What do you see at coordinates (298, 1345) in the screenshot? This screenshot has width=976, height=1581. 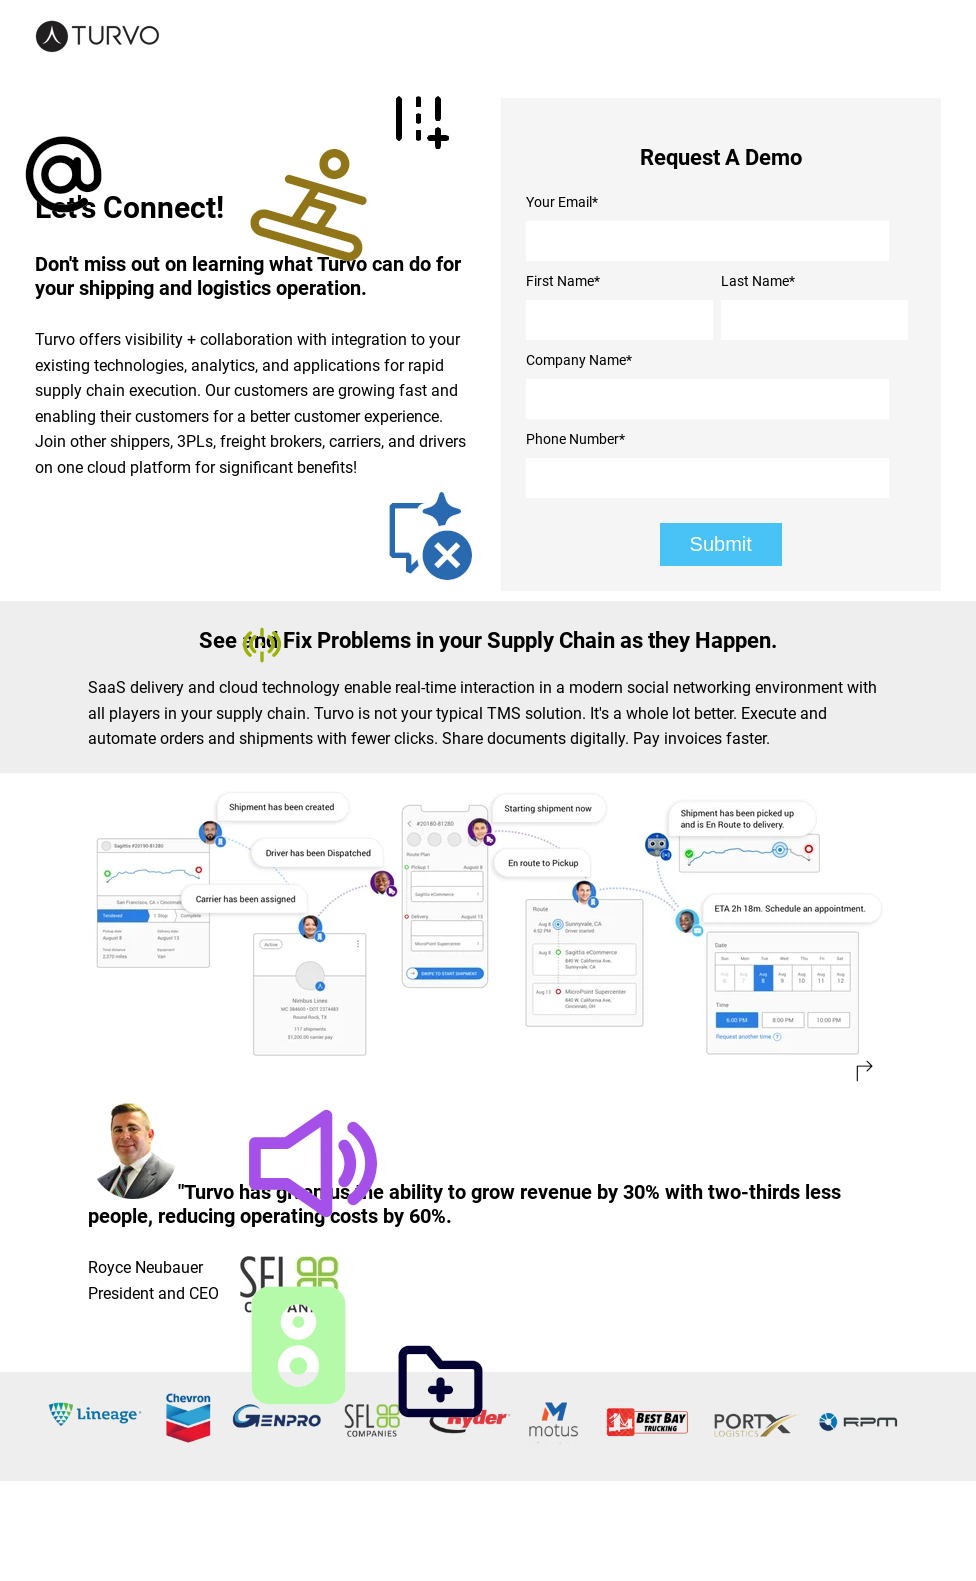 I see `adjust speaker or audio output settings` at bounding box center [298, 1345].